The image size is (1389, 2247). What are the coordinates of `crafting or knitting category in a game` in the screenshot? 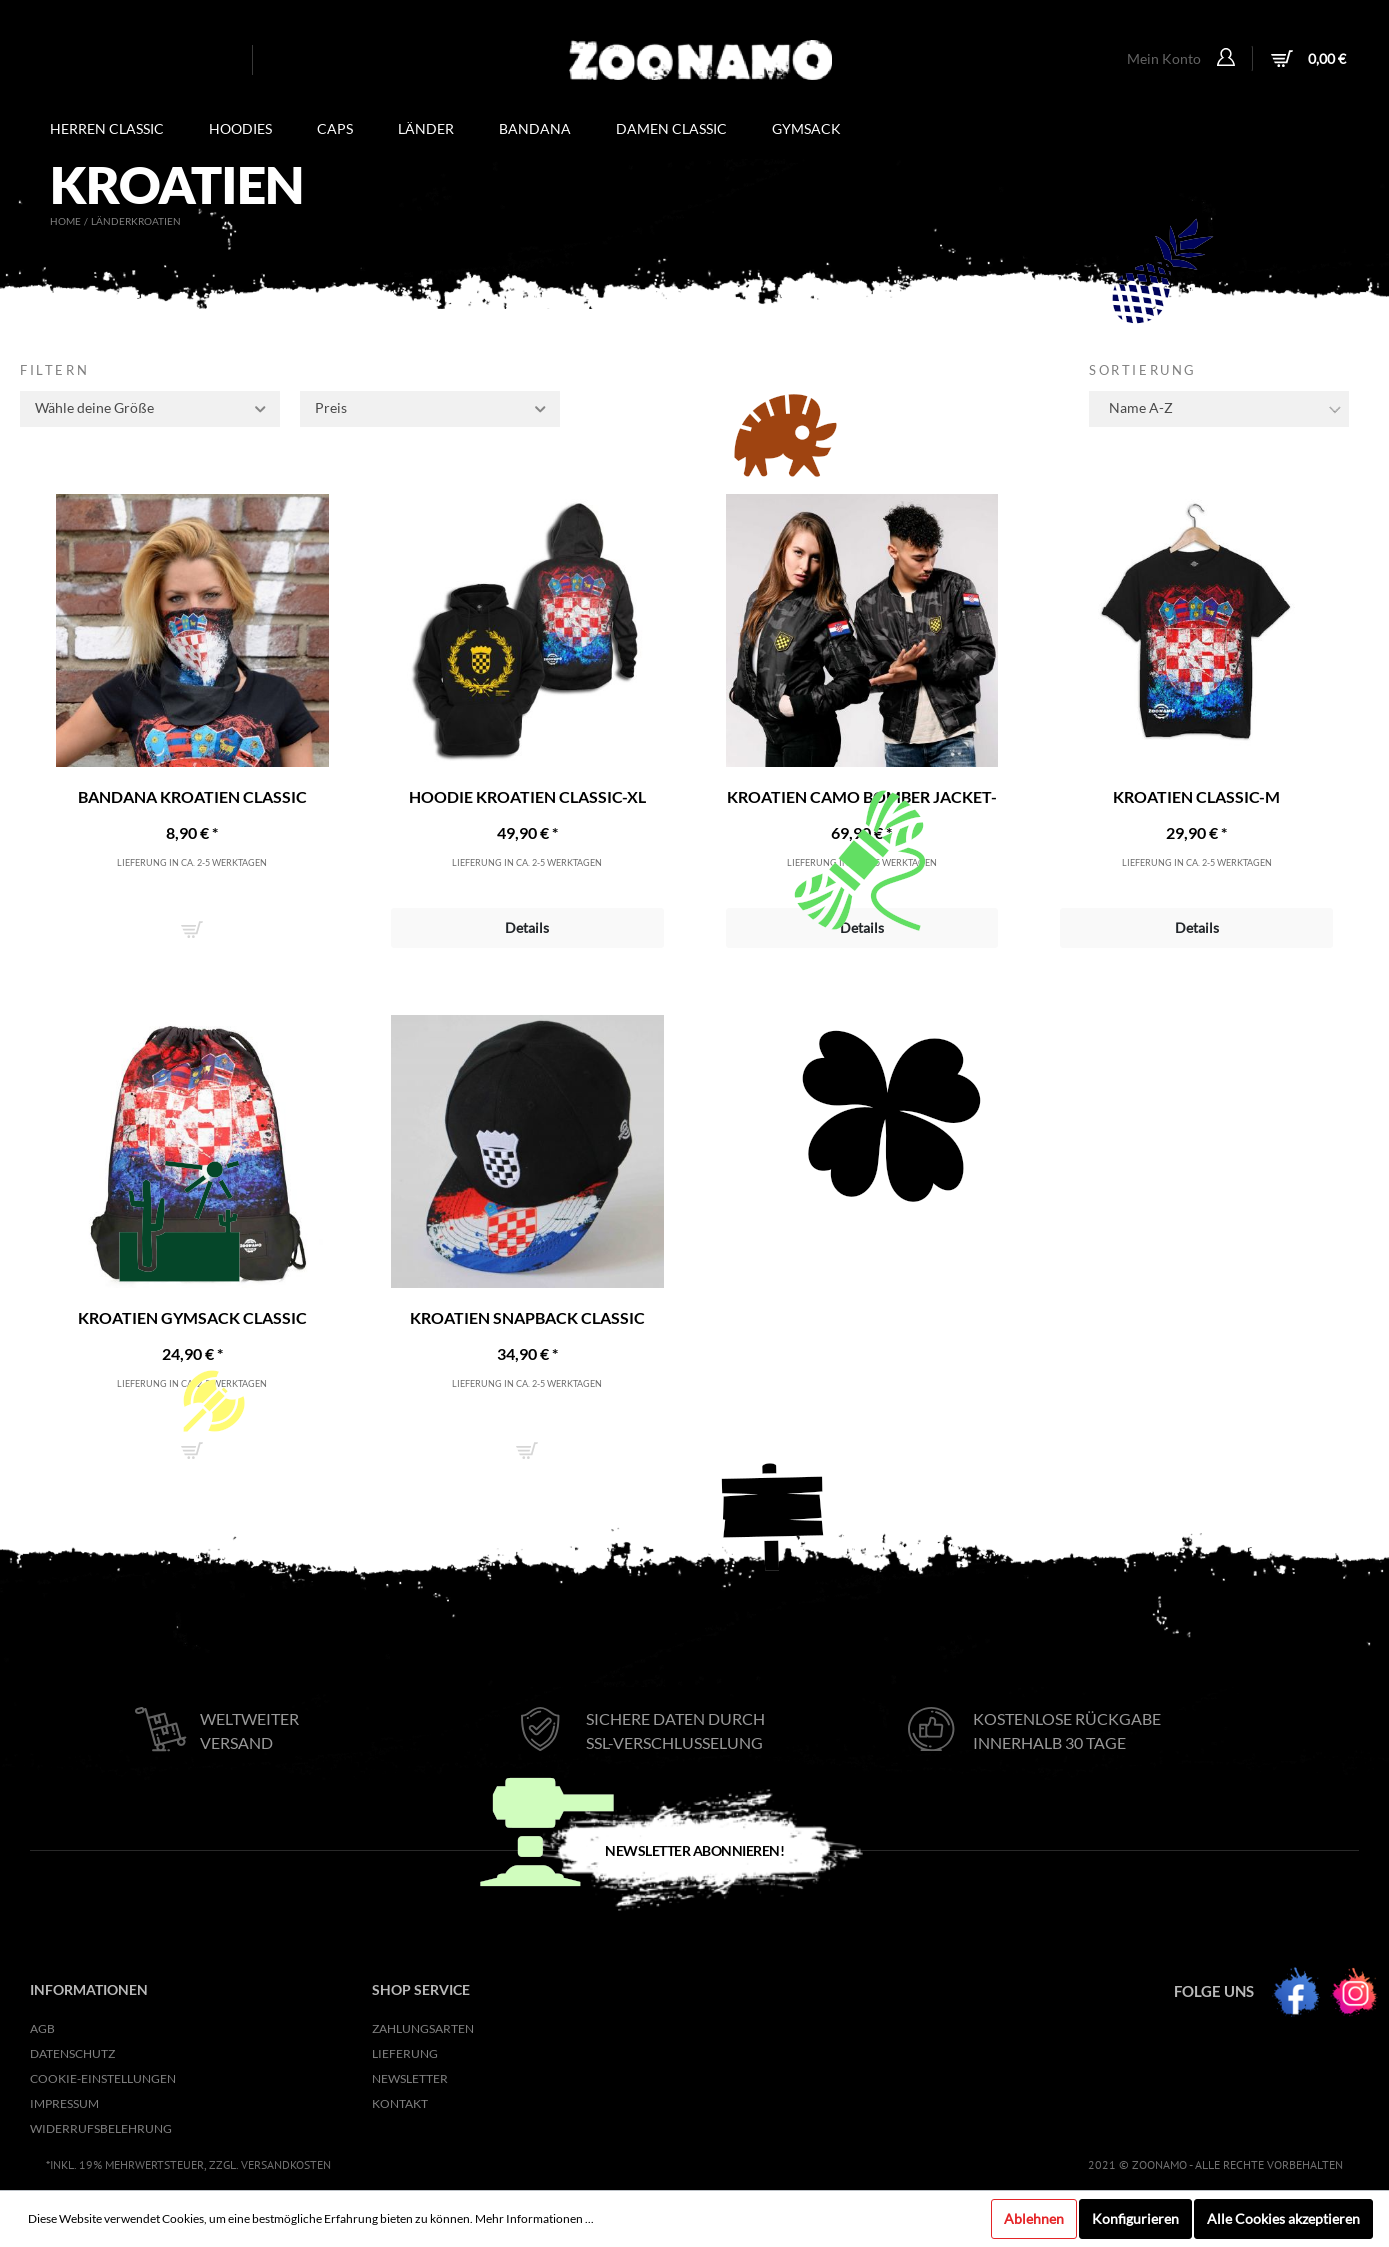 It's located at (859, 860).